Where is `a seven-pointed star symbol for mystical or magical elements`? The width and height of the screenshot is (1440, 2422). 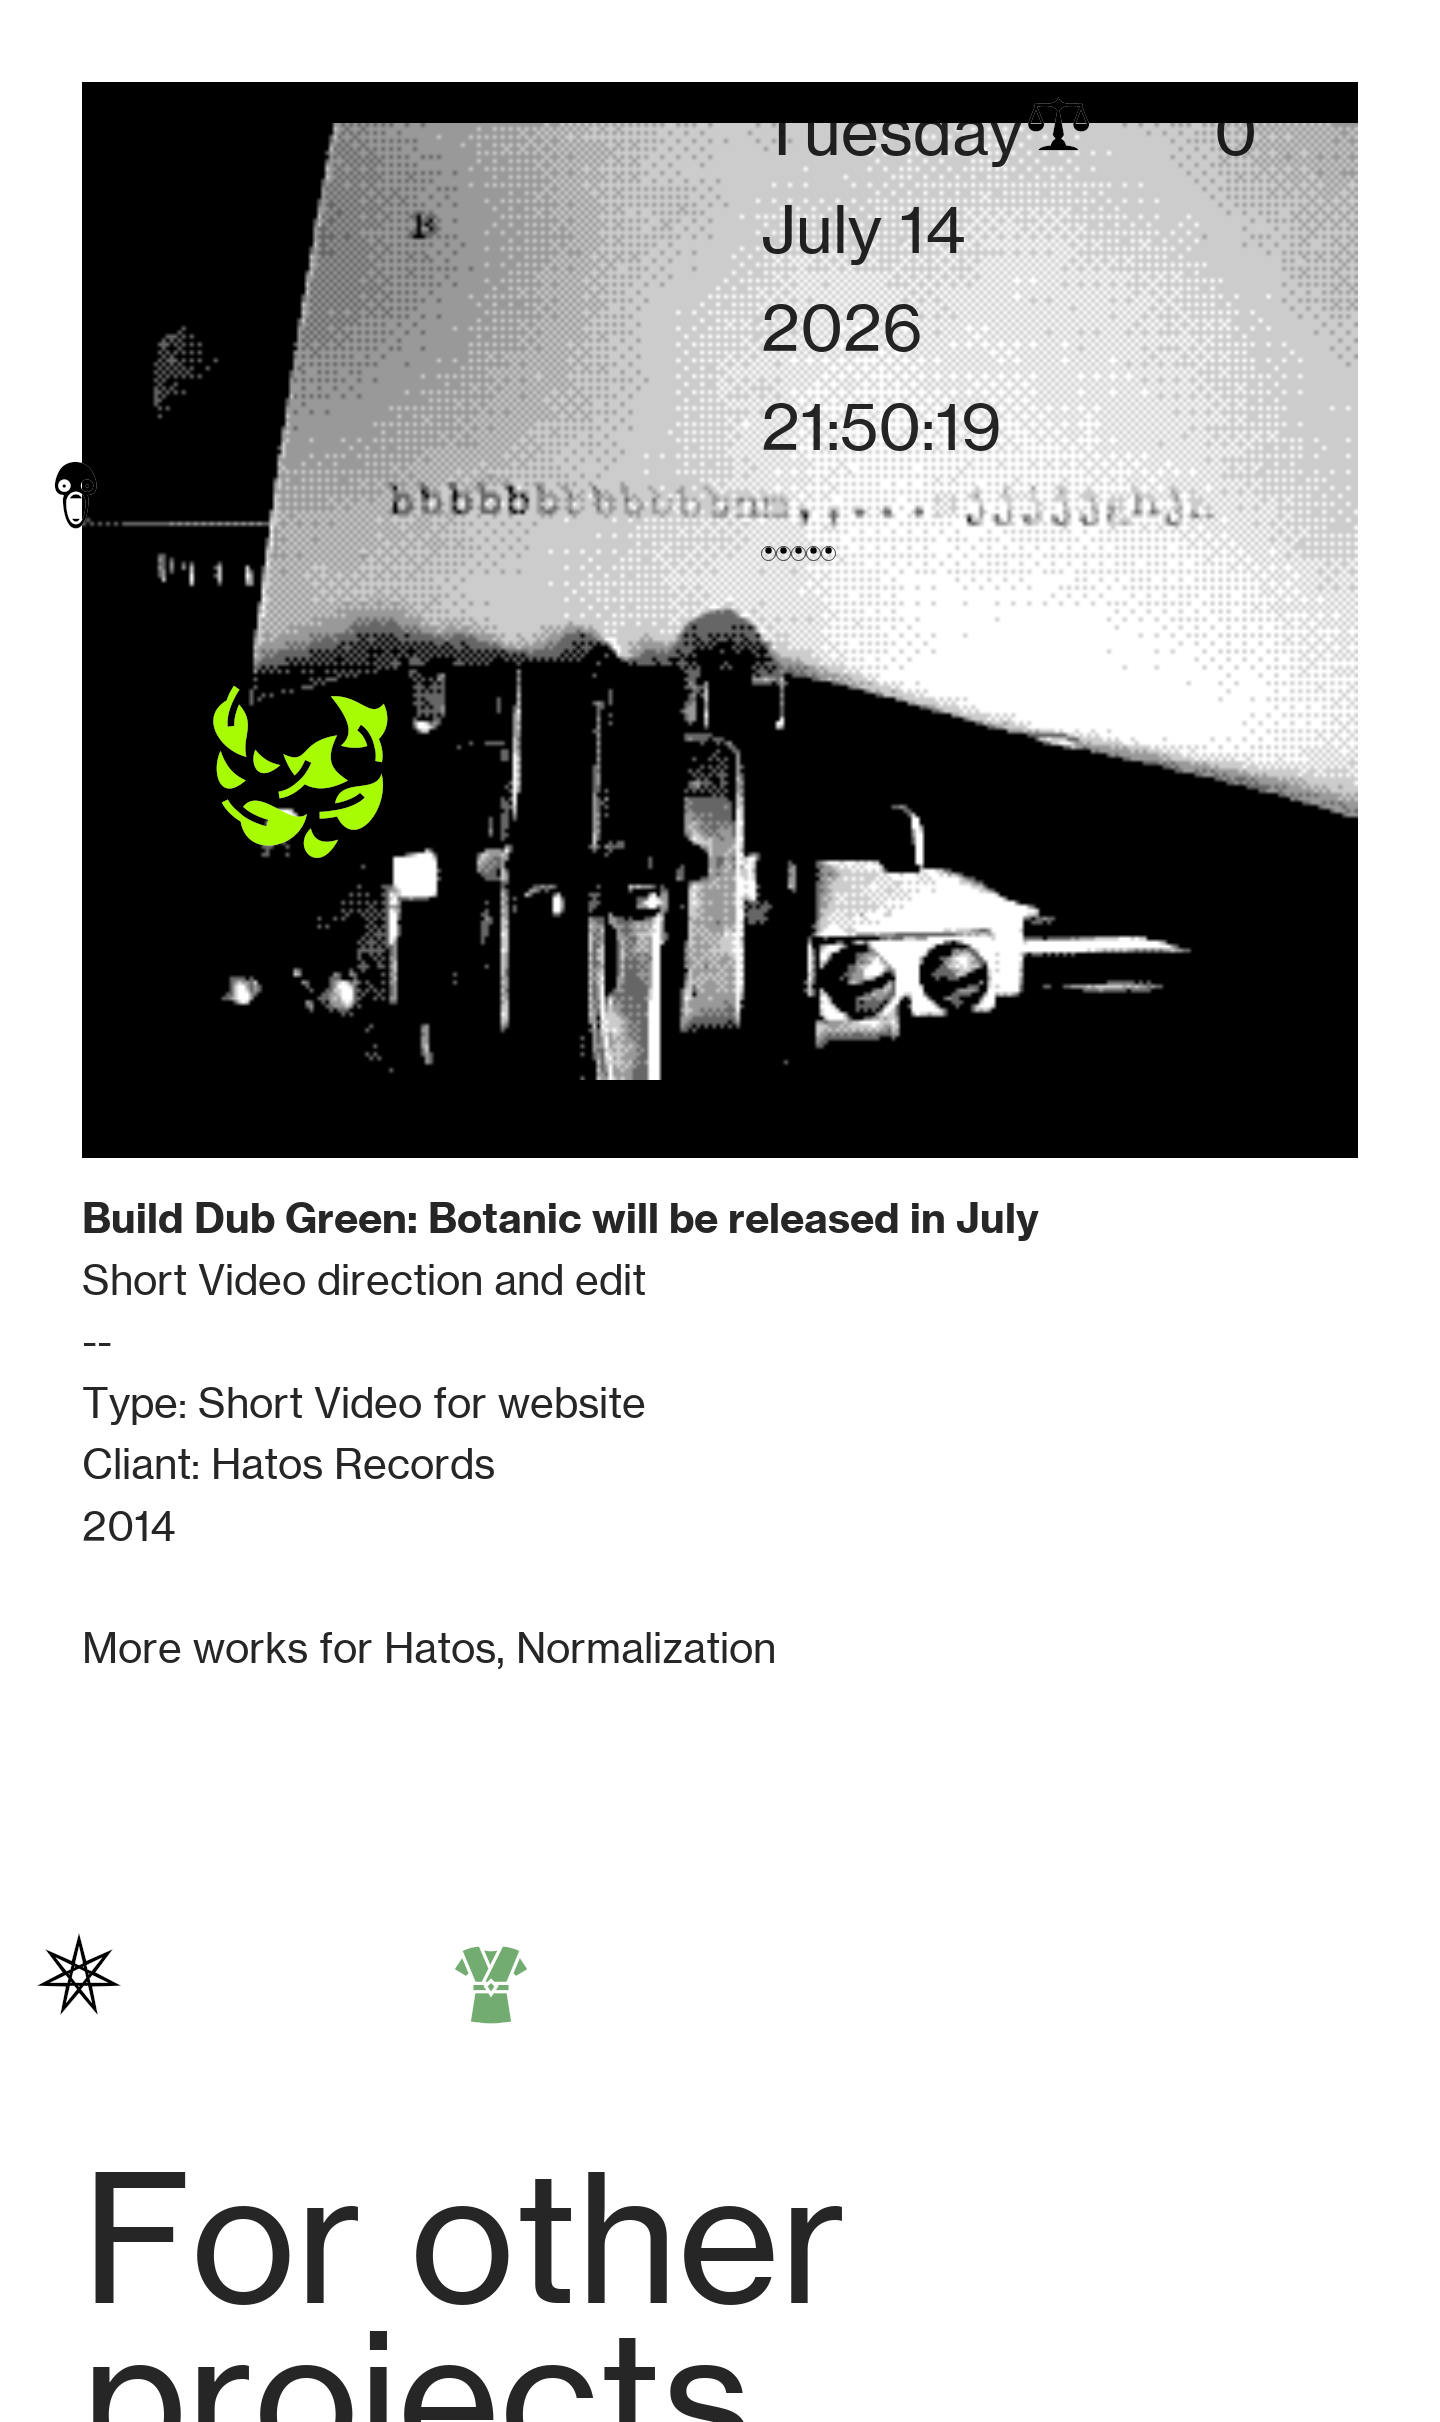 a seven-pointed star symbol for mystical or magical elements is located at coordinates (79, 1974).